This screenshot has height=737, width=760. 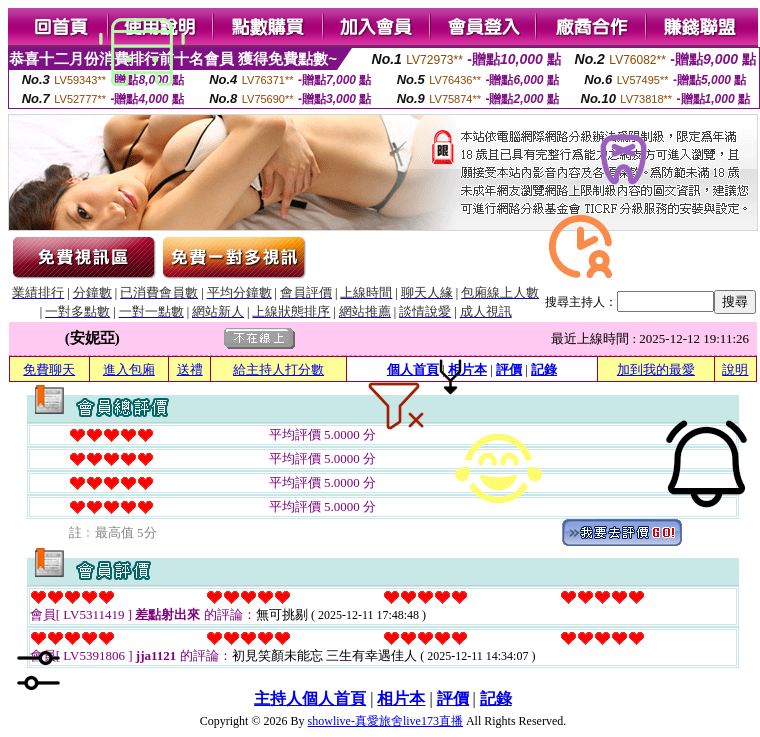 I want to click on clear all active filters, so click(x=394, y=404).